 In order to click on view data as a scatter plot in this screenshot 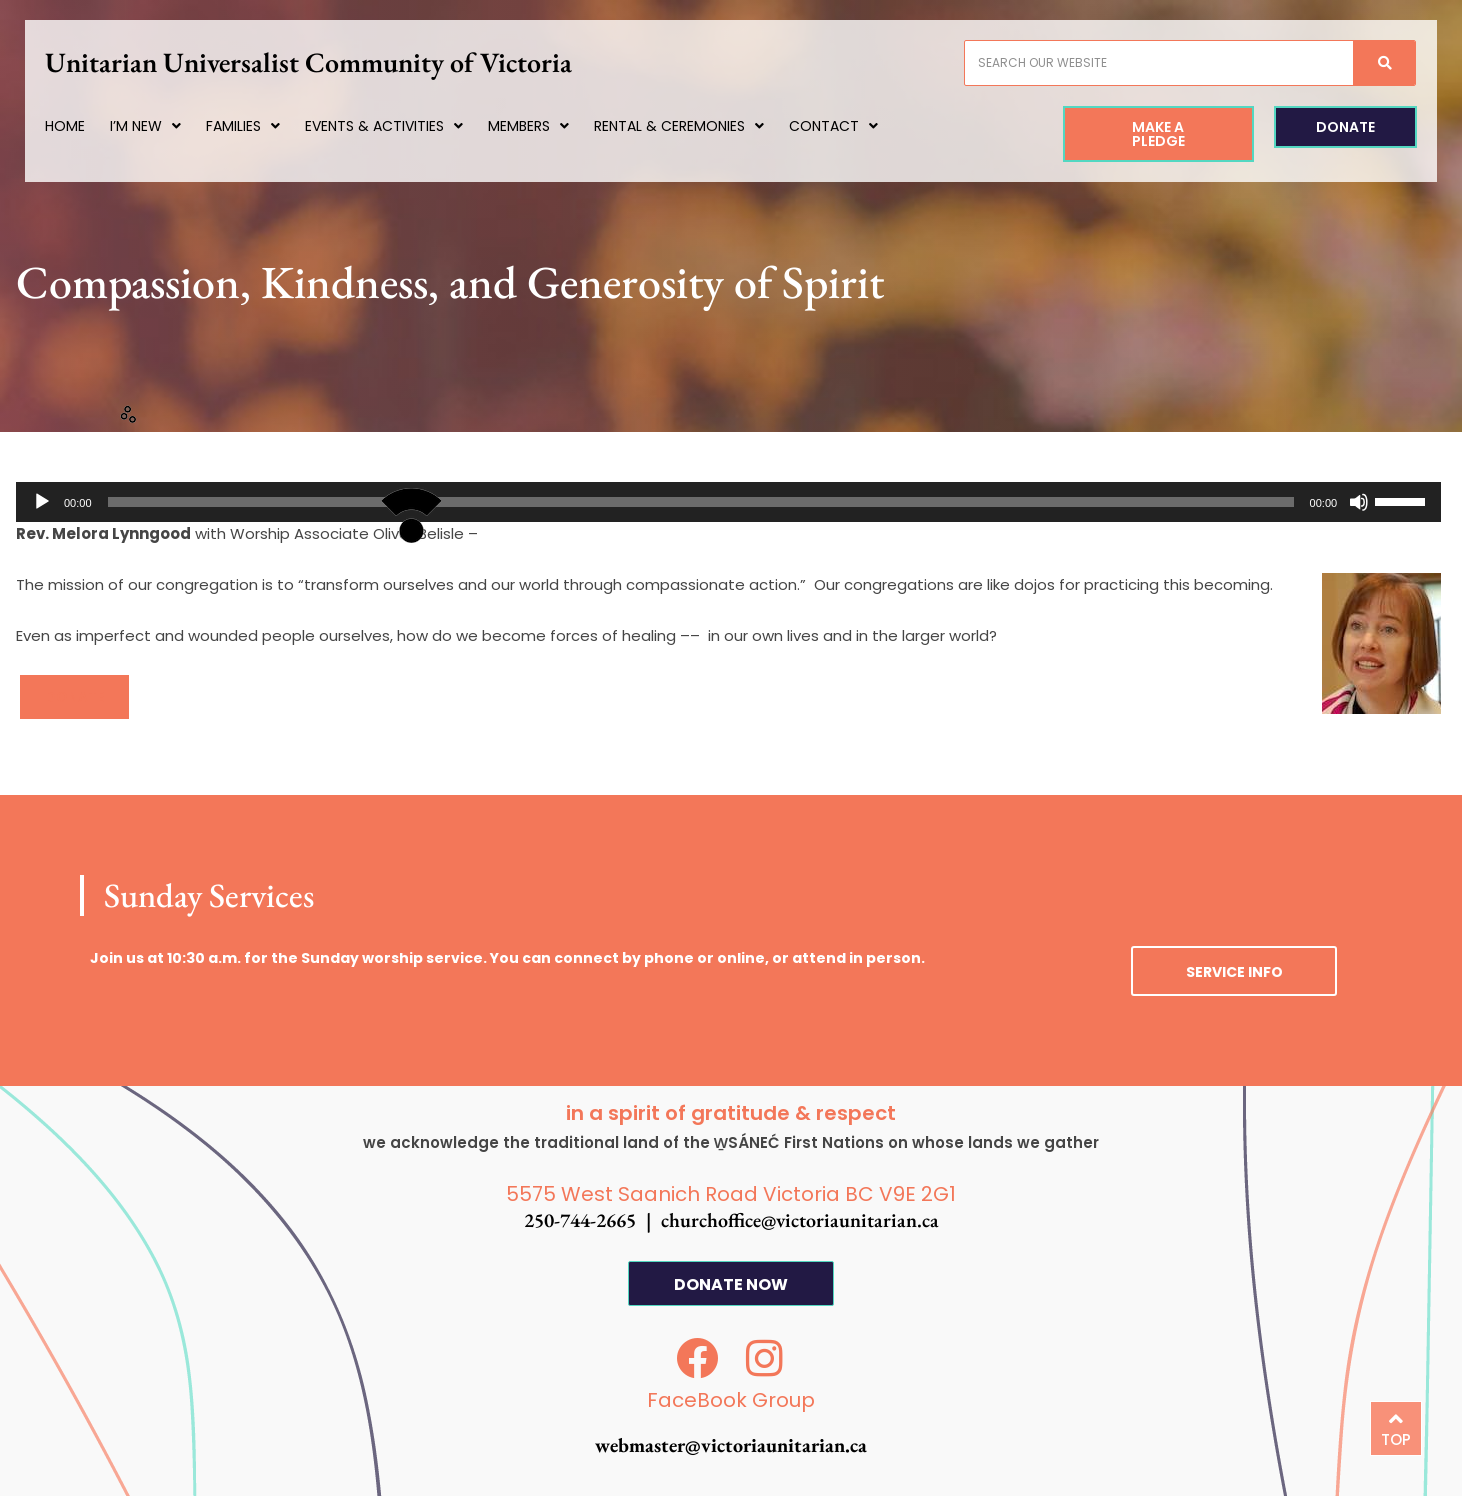, I will do `click(128, 414)`.